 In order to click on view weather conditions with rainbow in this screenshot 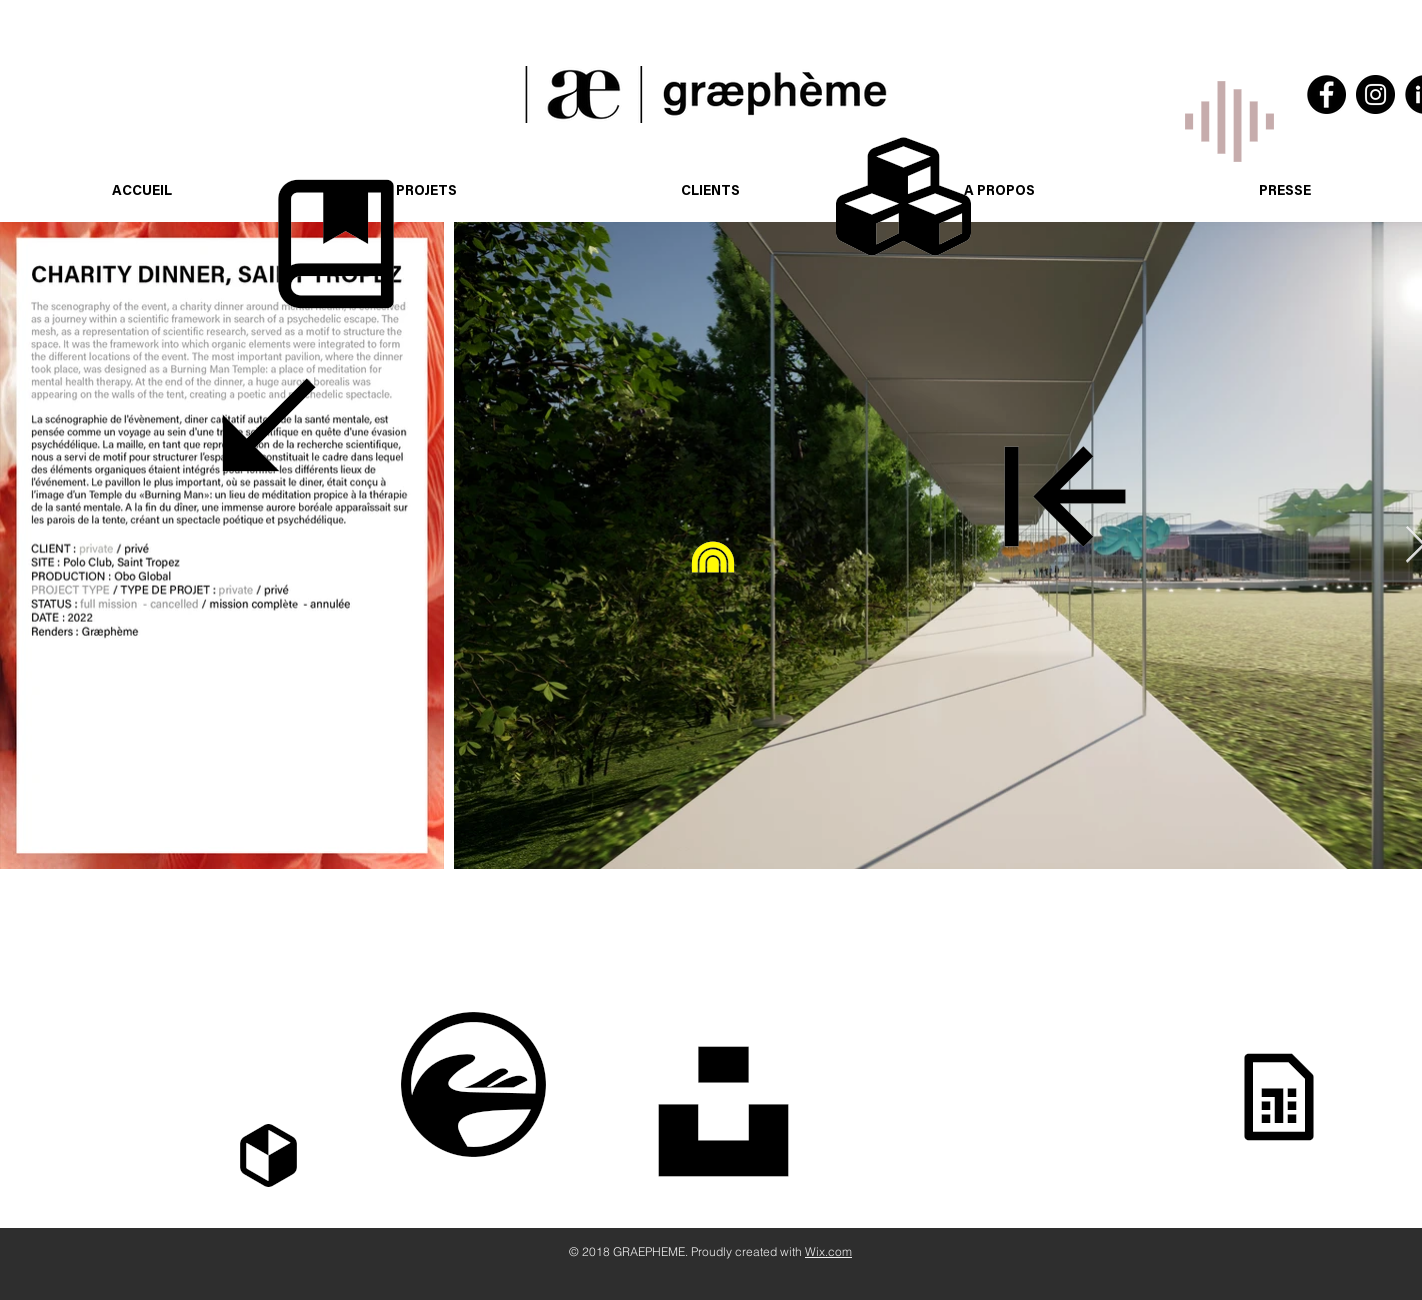, I will do `click(713, 557)`.